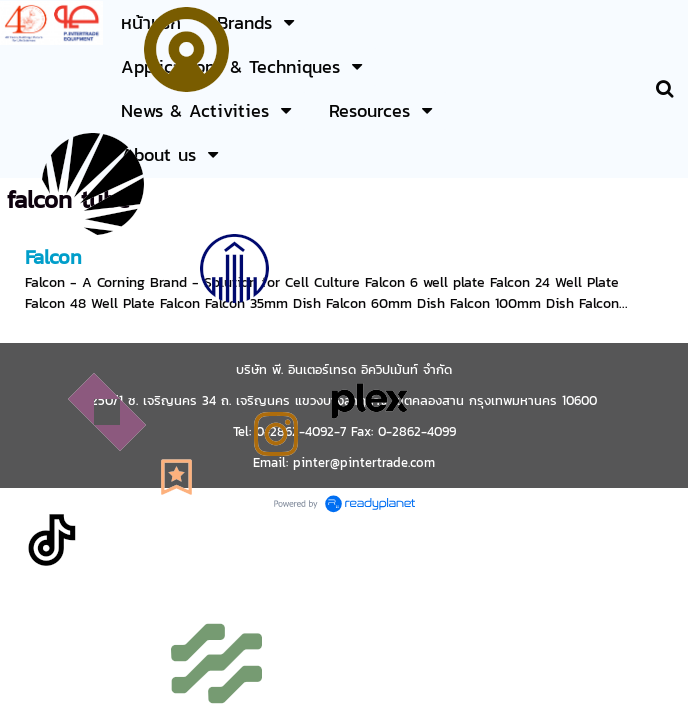 Image resolution: width=688 pixels, height=720 pixels. I want to click on boehringer ingelheim company logo, so click(234, 268).